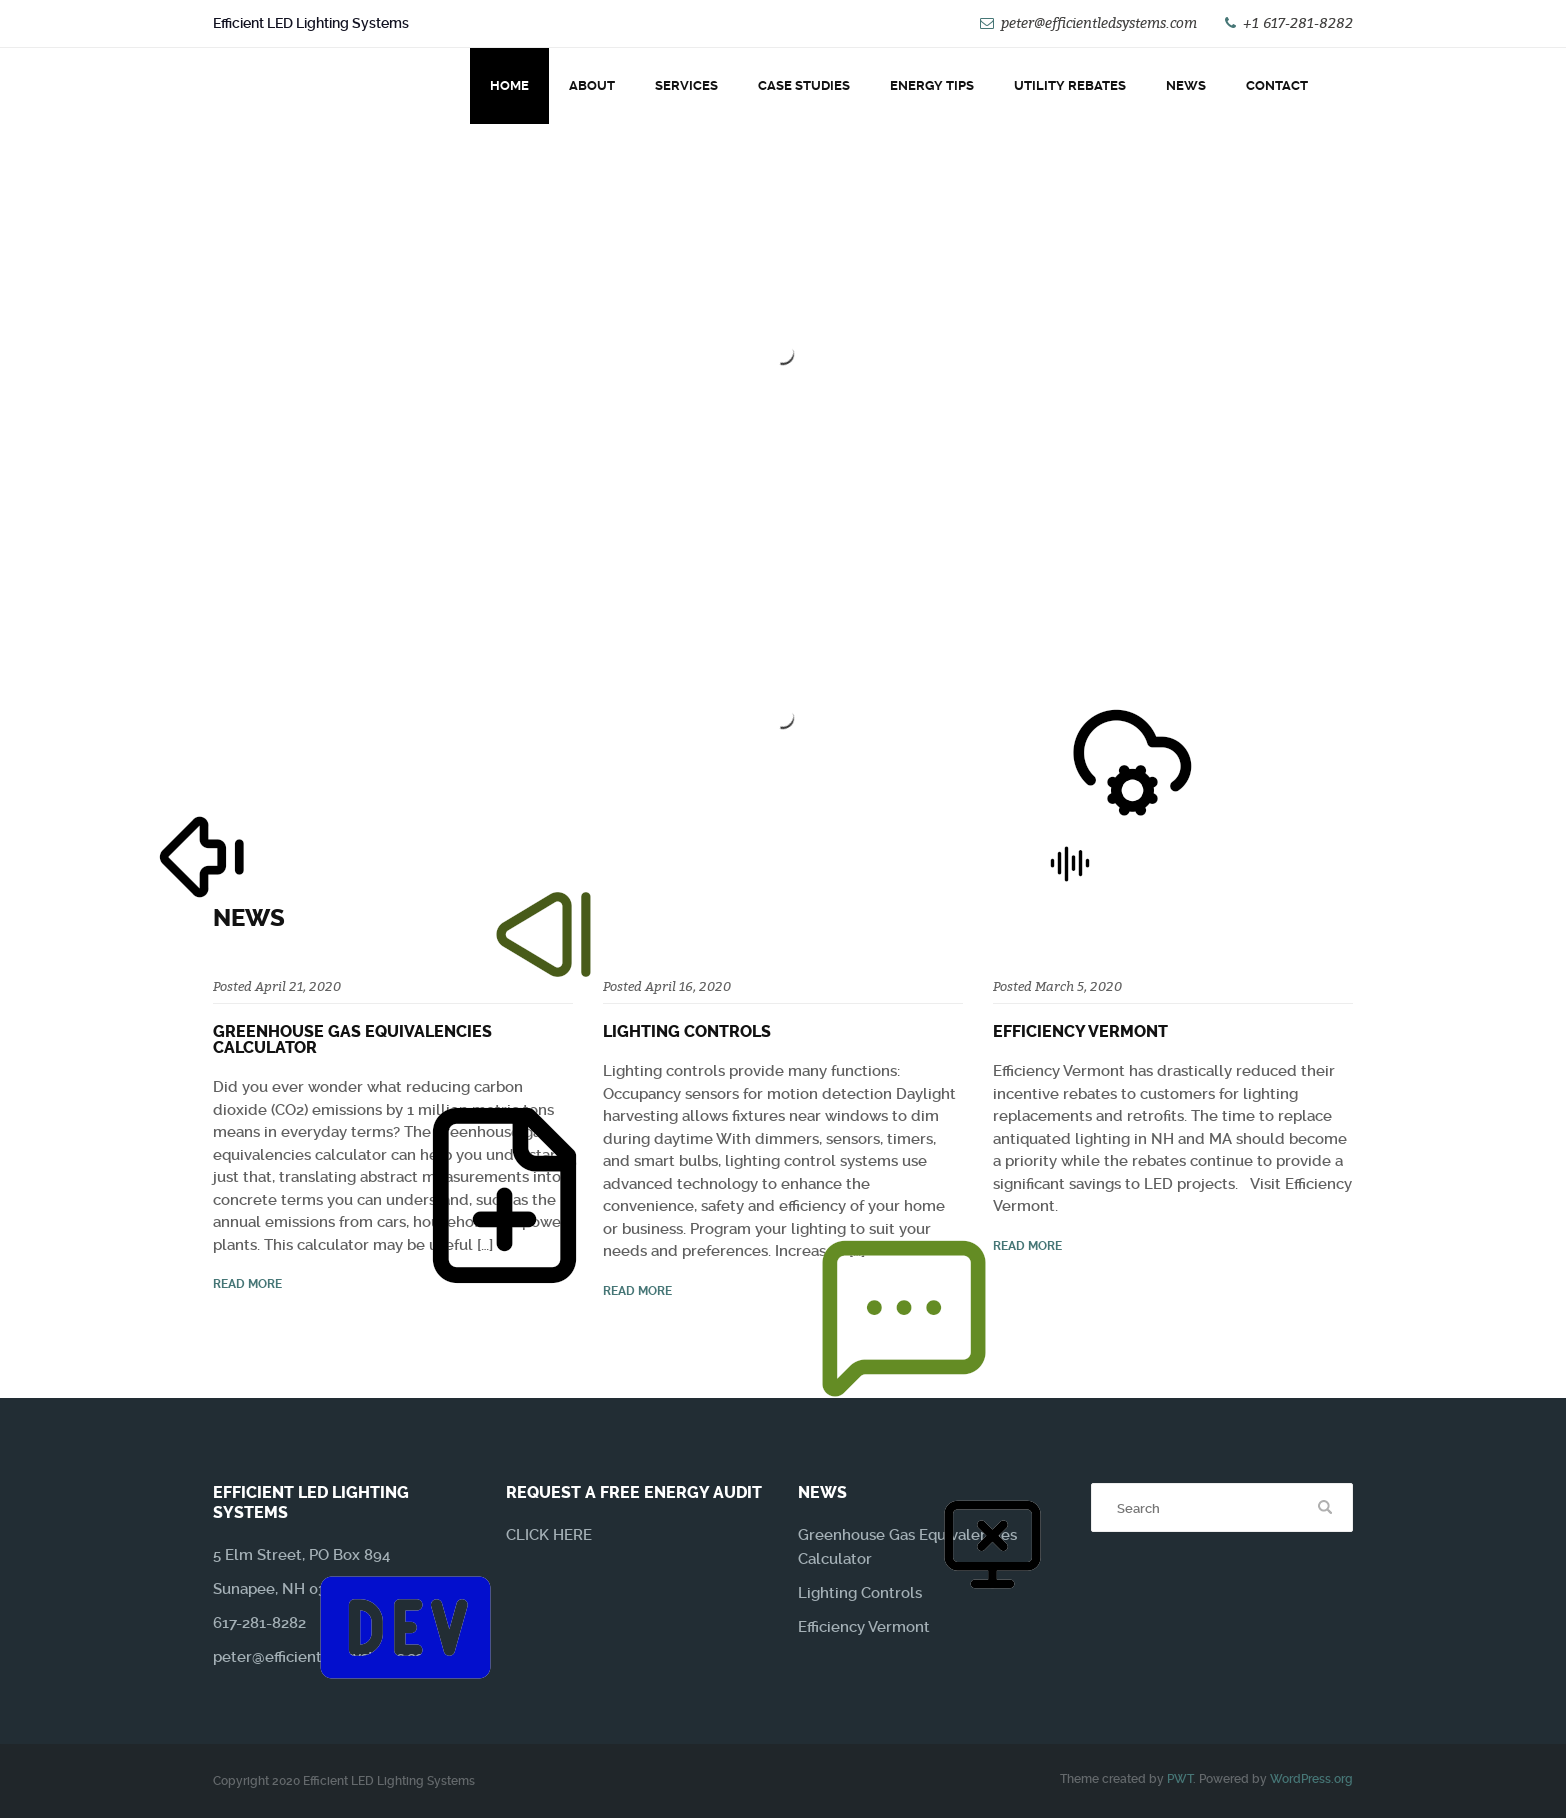 This screenshot has width=1566, height=1818. I want to click on view more messages or conversation options, so click(904, 1315).